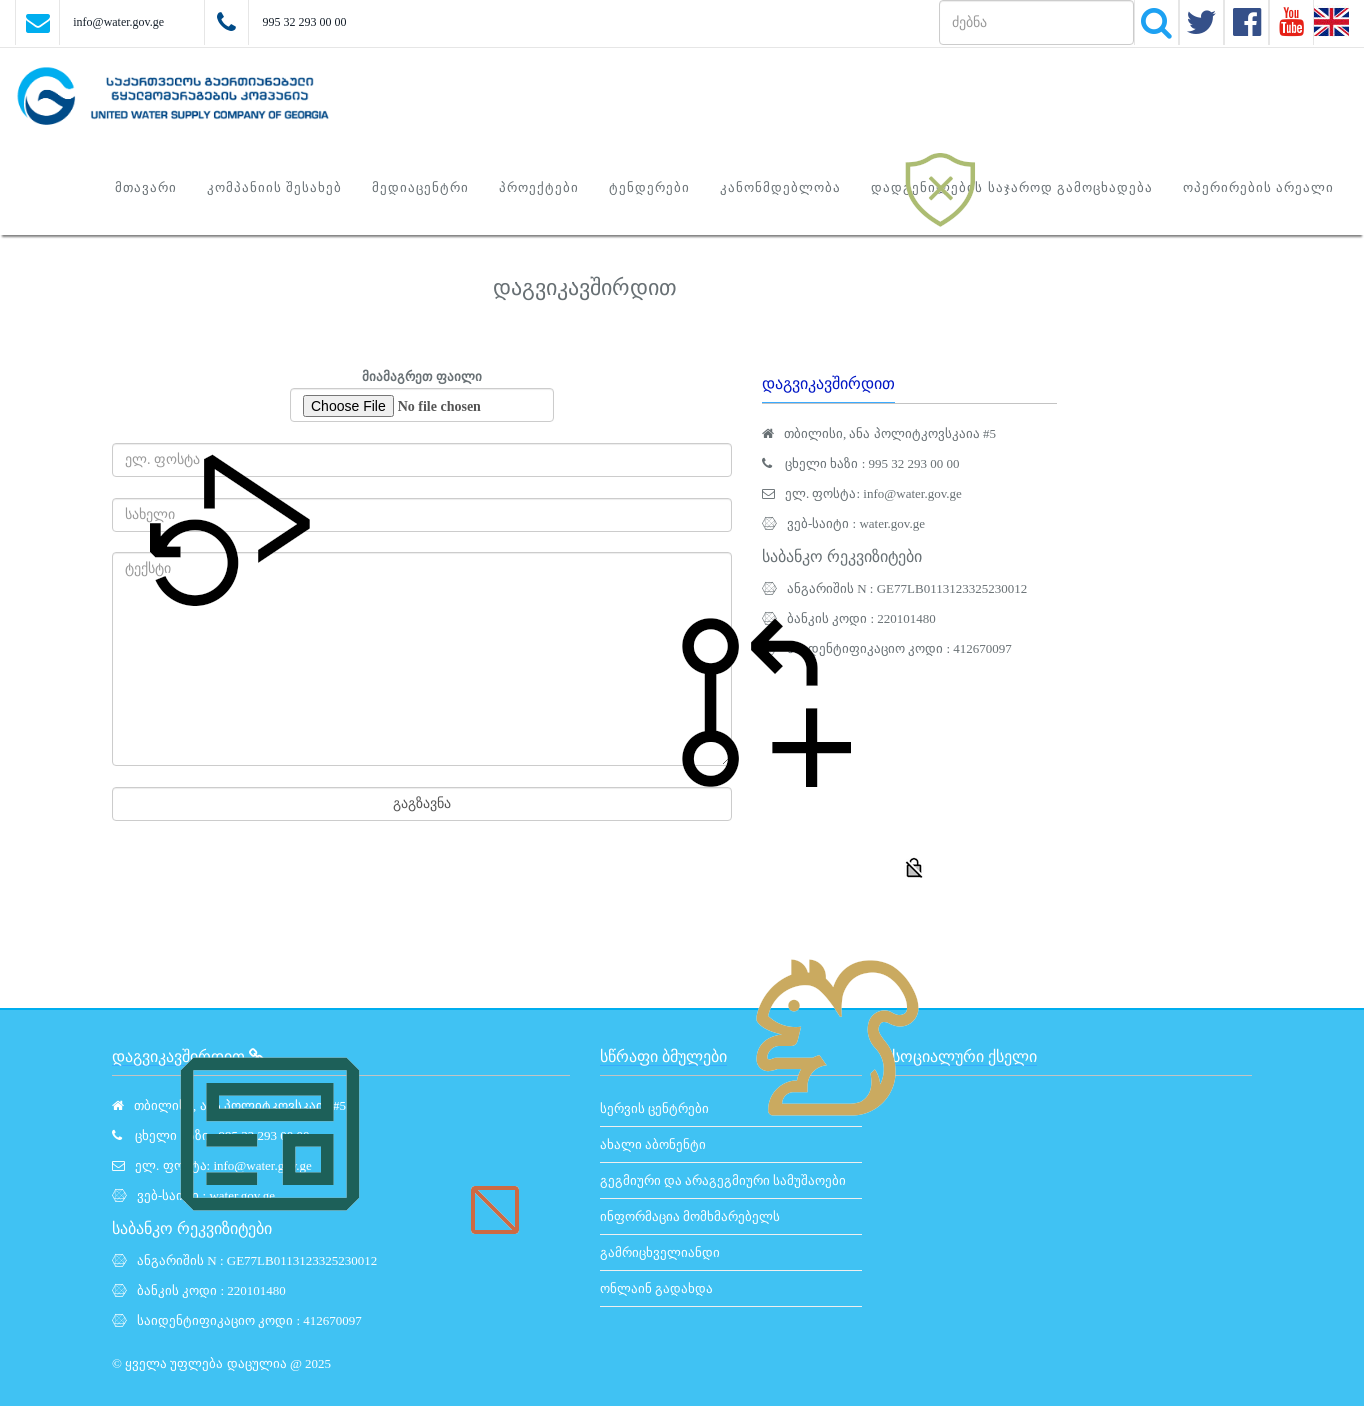  What do you see at coordinates (914, 868) in the screenshot?
I see `indicates an unencrypted or insecure connection` at bounding box center [914, 868].